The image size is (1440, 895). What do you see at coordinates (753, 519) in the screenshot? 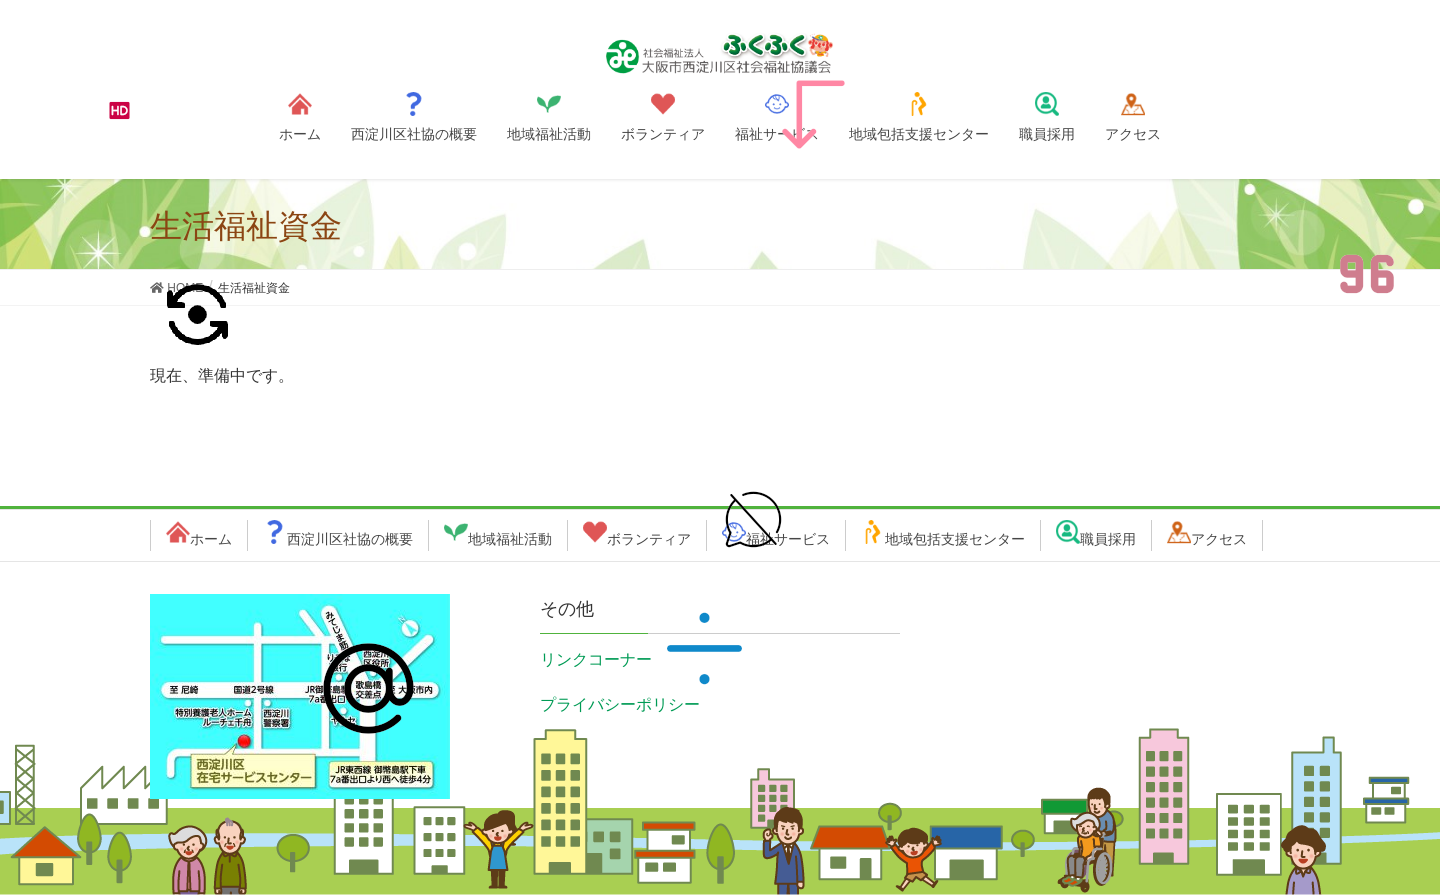
I see `mute or disable chat notifications` at bounding box center [753, 519].